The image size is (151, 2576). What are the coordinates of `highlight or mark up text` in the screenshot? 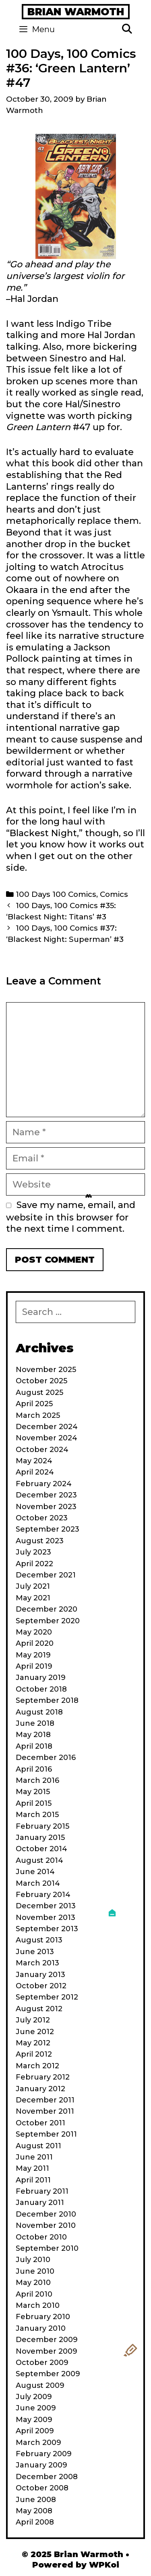 It's located at (130, 2350).